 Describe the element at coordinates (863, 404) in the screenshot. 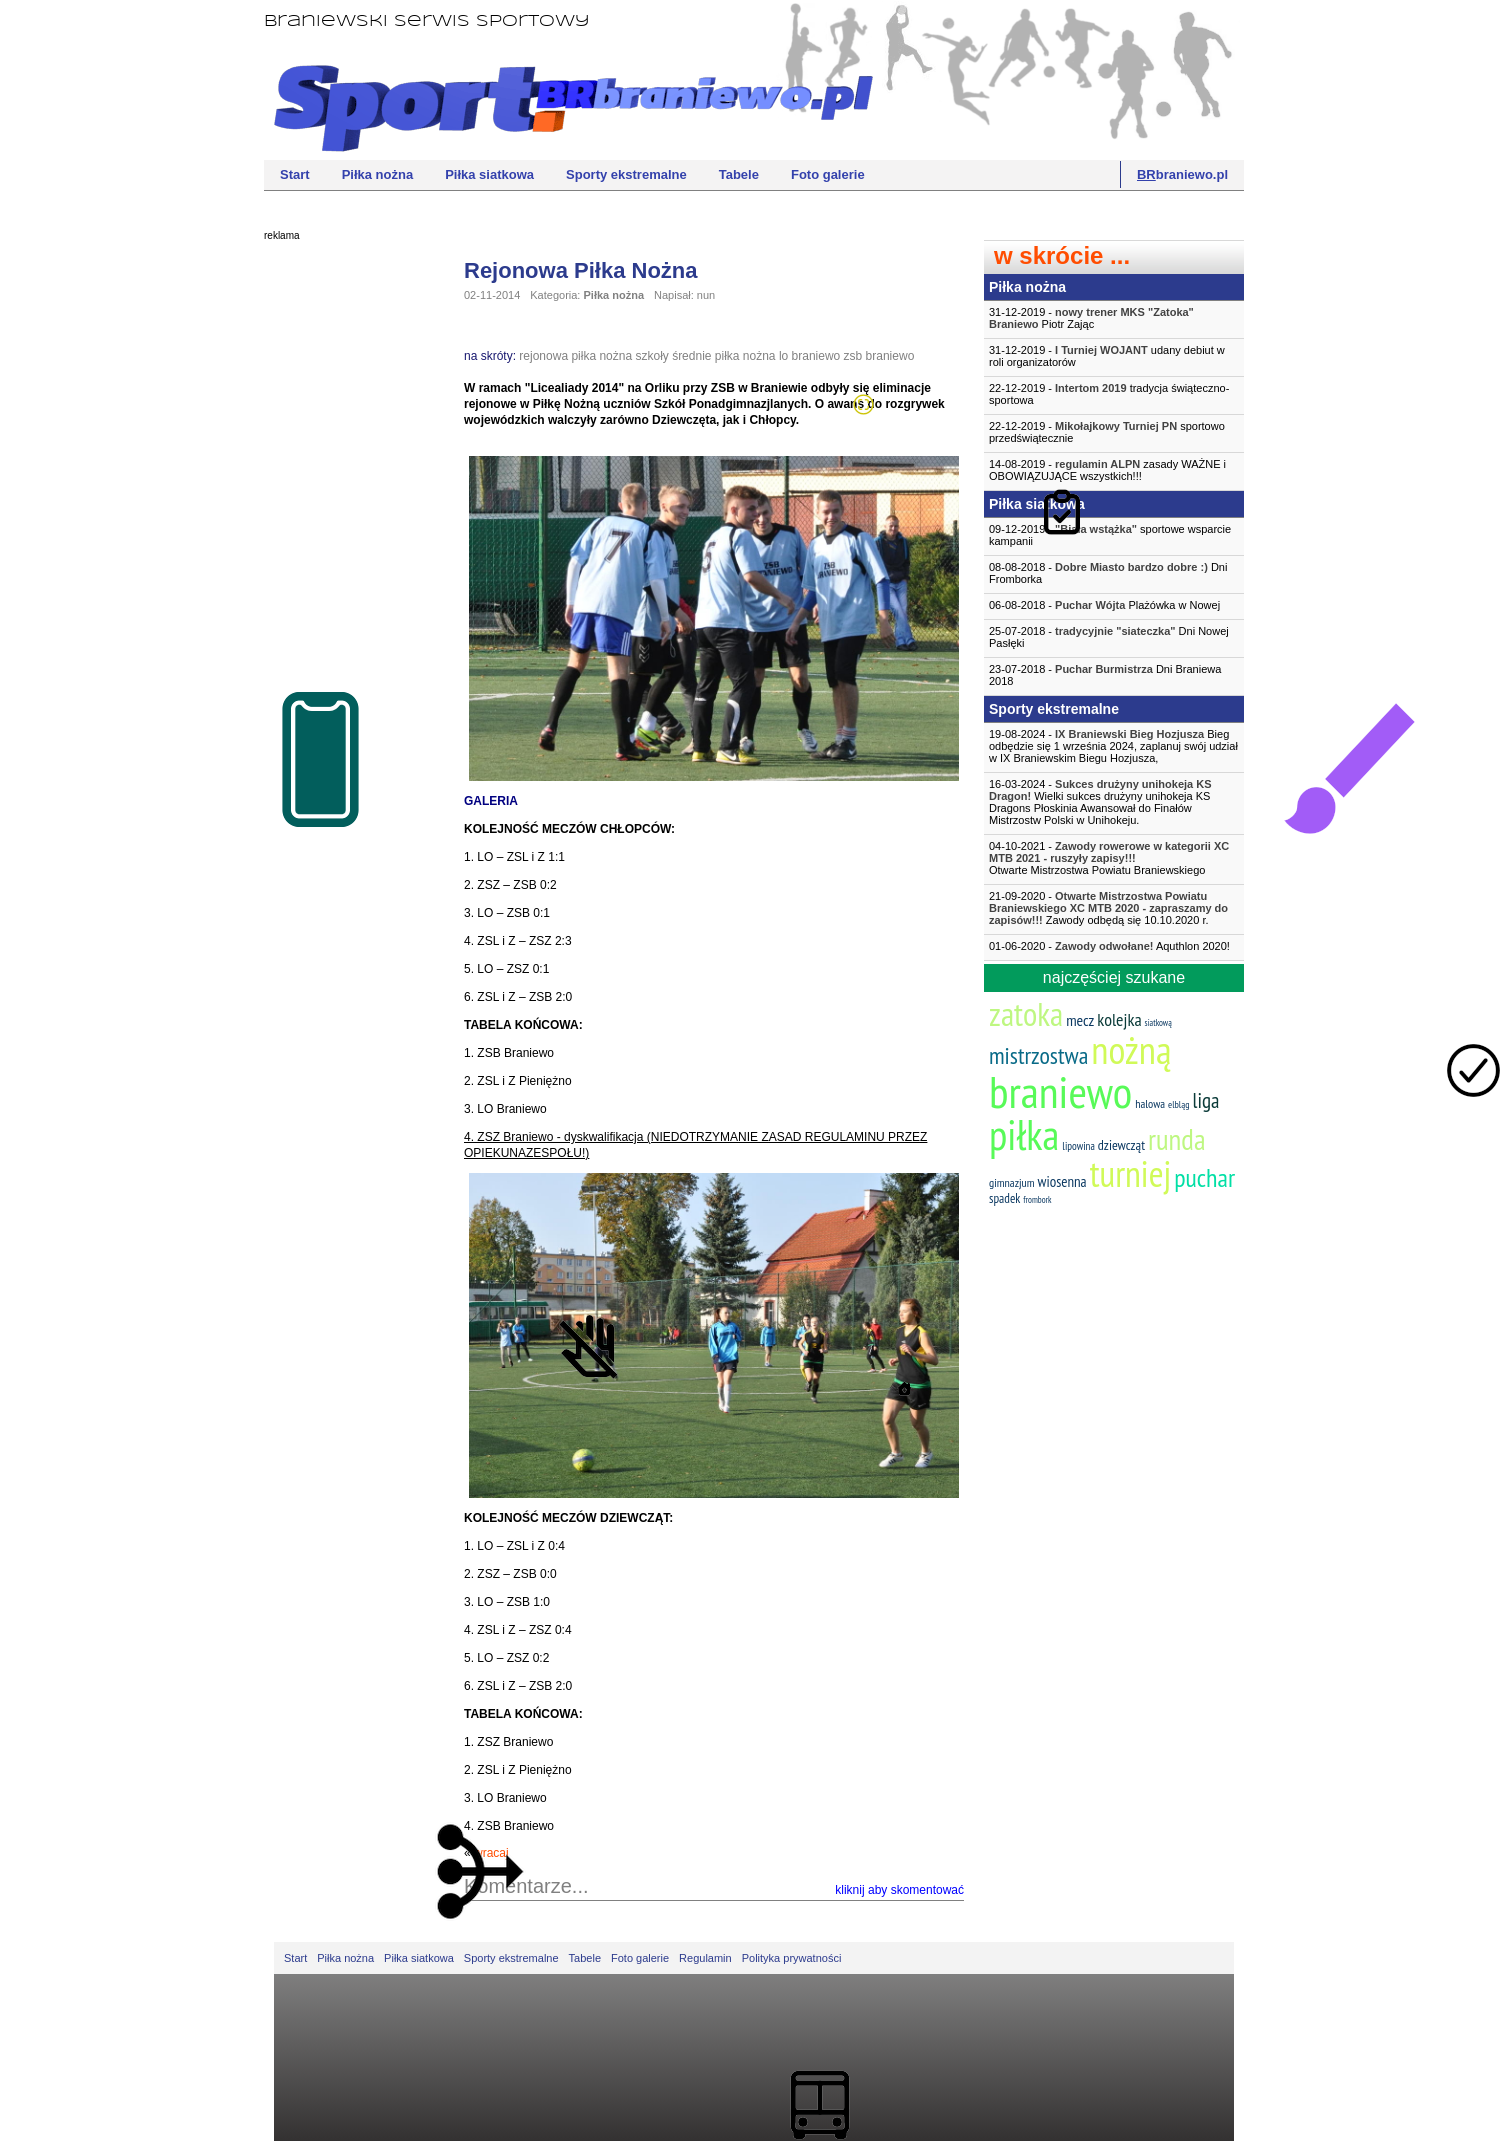

I see `tap to scan a QR code or barcode` at that location.